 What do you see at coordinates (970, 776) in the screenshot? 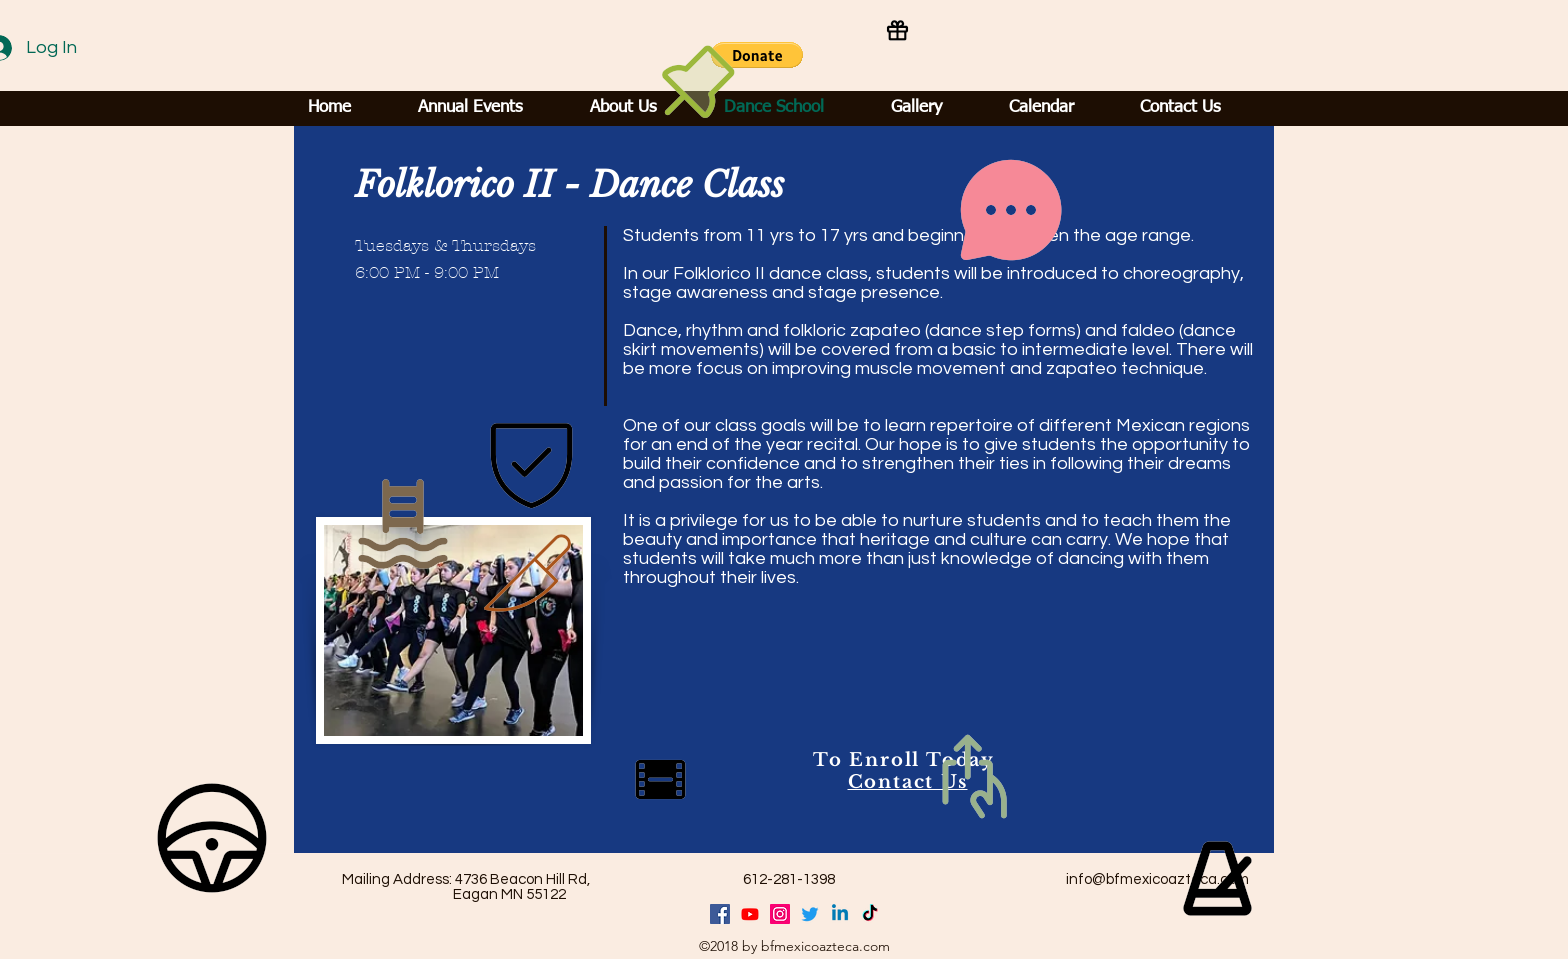
I see `deposit or add funds to account` at bounding box center [970, 776].